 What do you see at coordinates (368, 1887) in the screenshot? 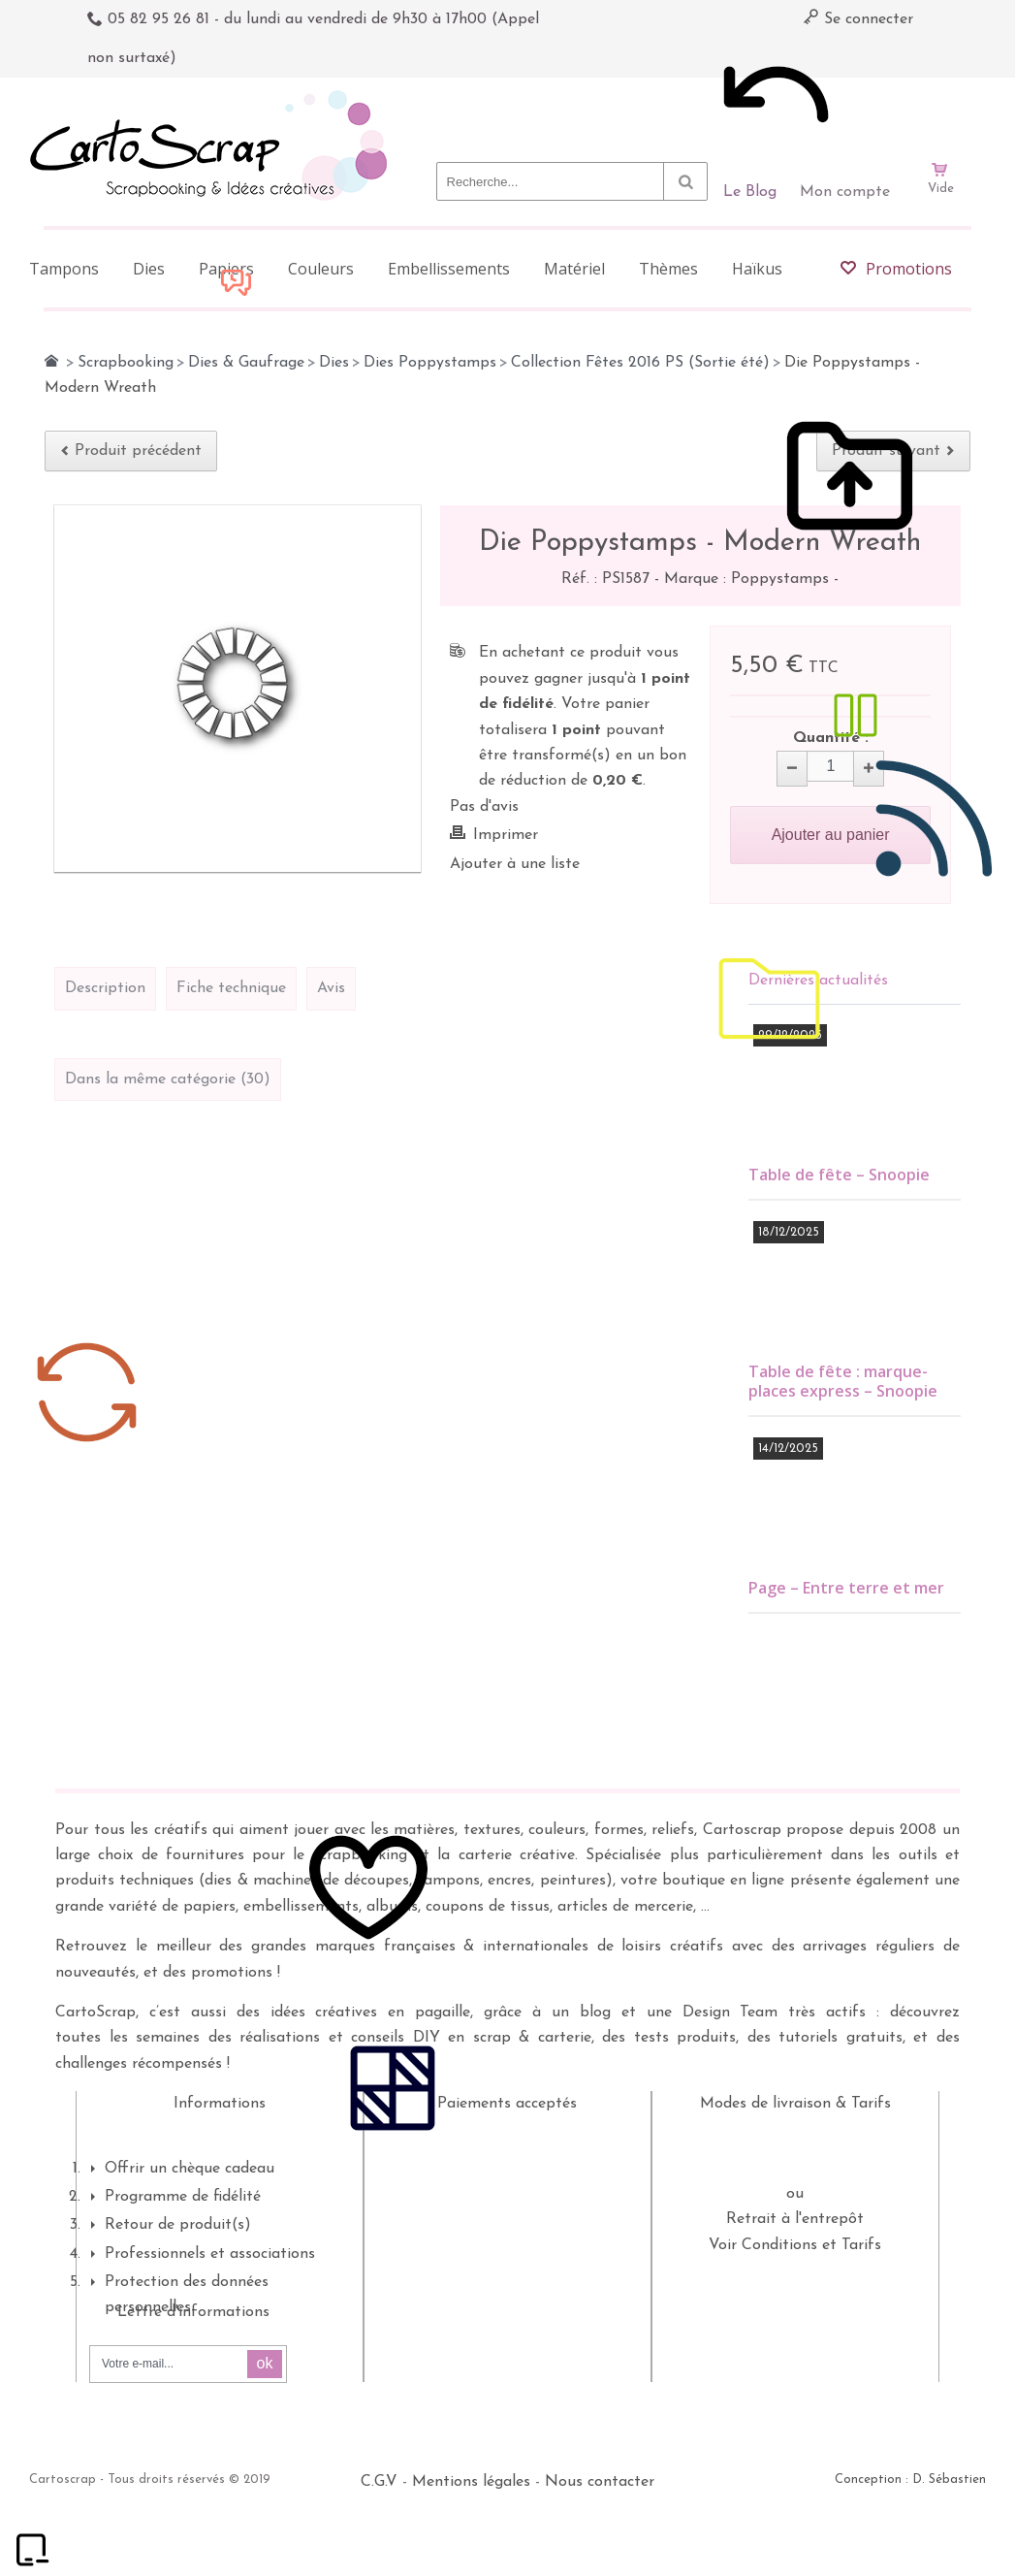
I see `like or favorite an item` at bounding box center [368, 1887].